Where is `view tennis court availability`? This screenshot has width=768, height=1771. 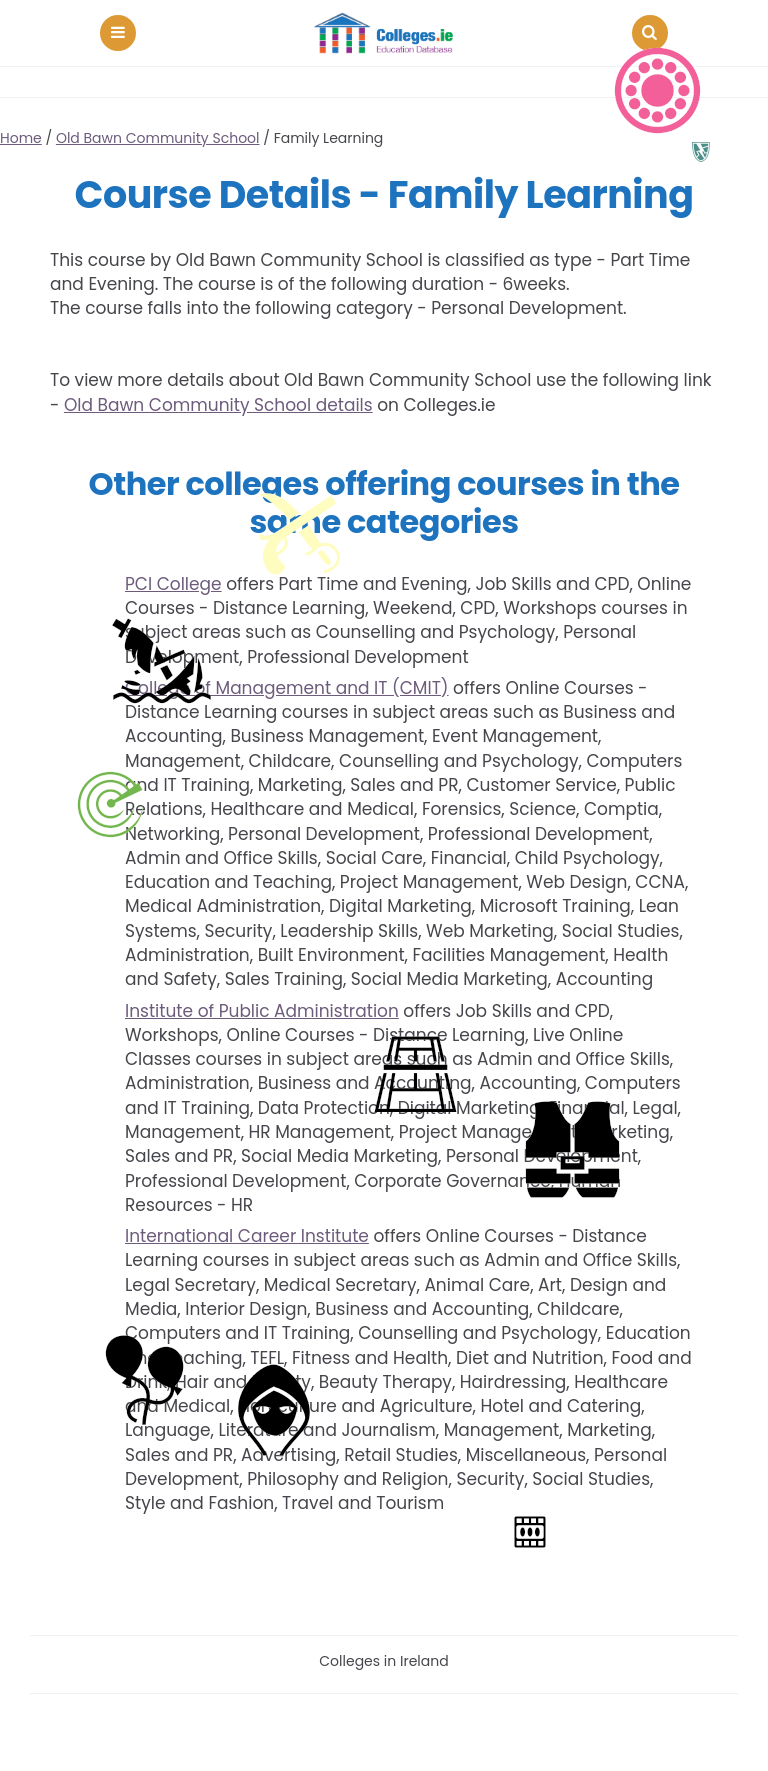
view tennis court availability is located at coordinates (415, 1071).